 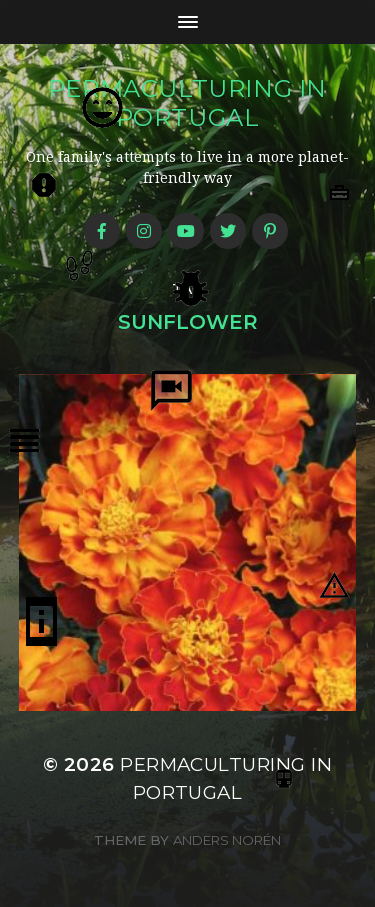 What do you see at coordinates (339, 192) in the screenshot?
I see `access home repair services` at bounding box center [339, 192].